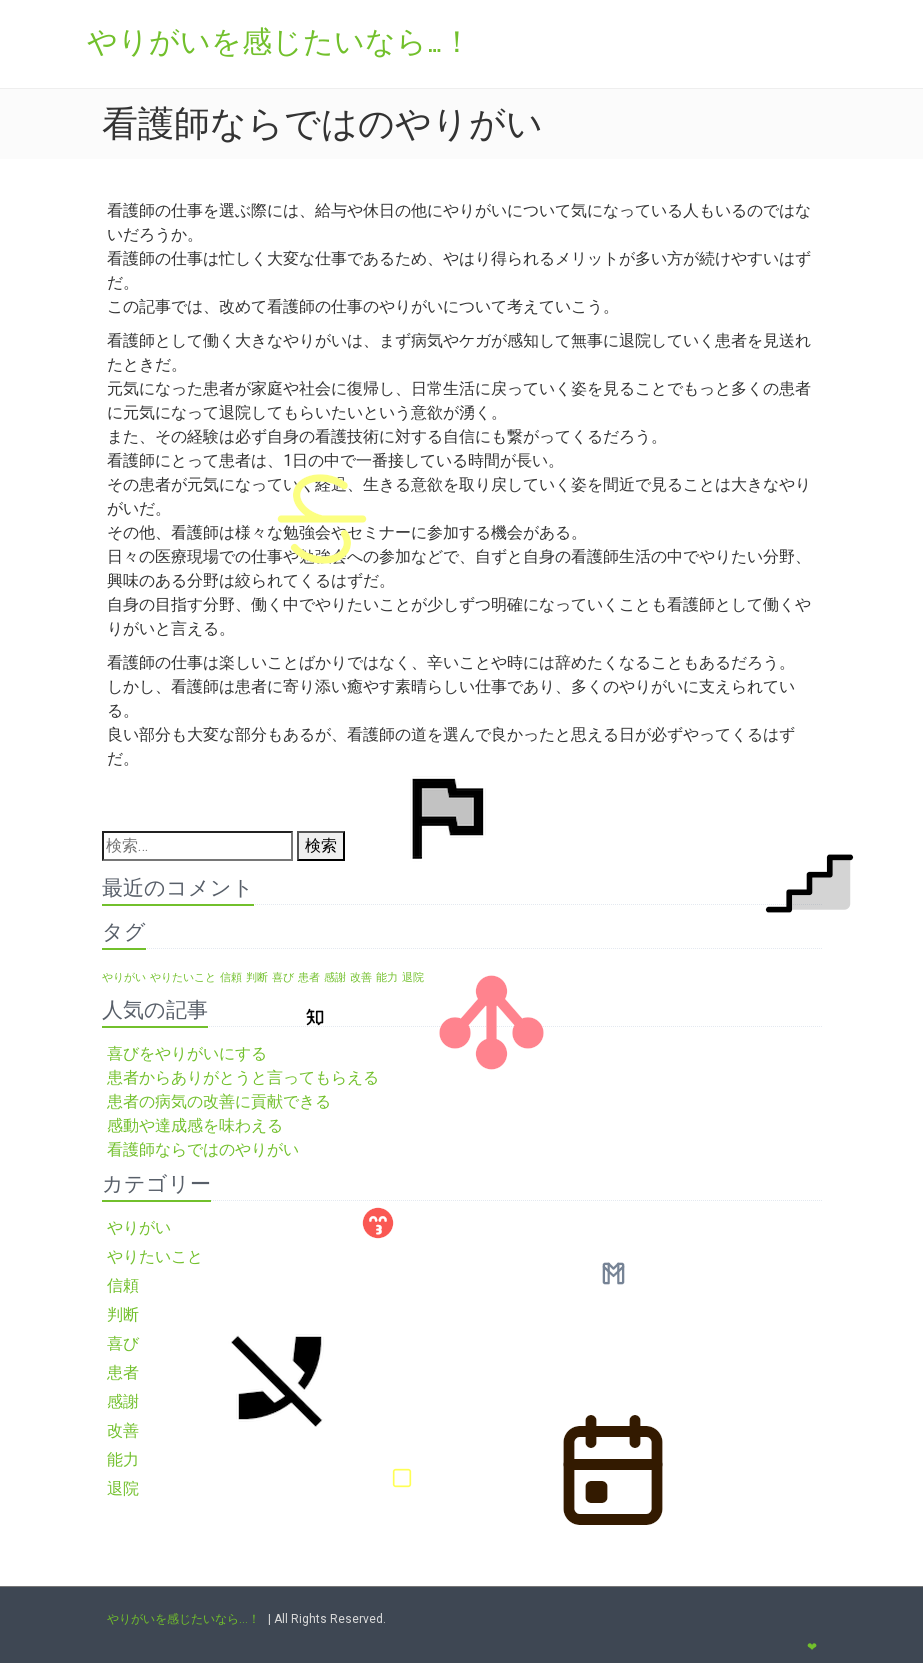  What do you see at coordinates (445, 816) in the screenshot?
I see `flag or report content` at bounding box center [445, 816].